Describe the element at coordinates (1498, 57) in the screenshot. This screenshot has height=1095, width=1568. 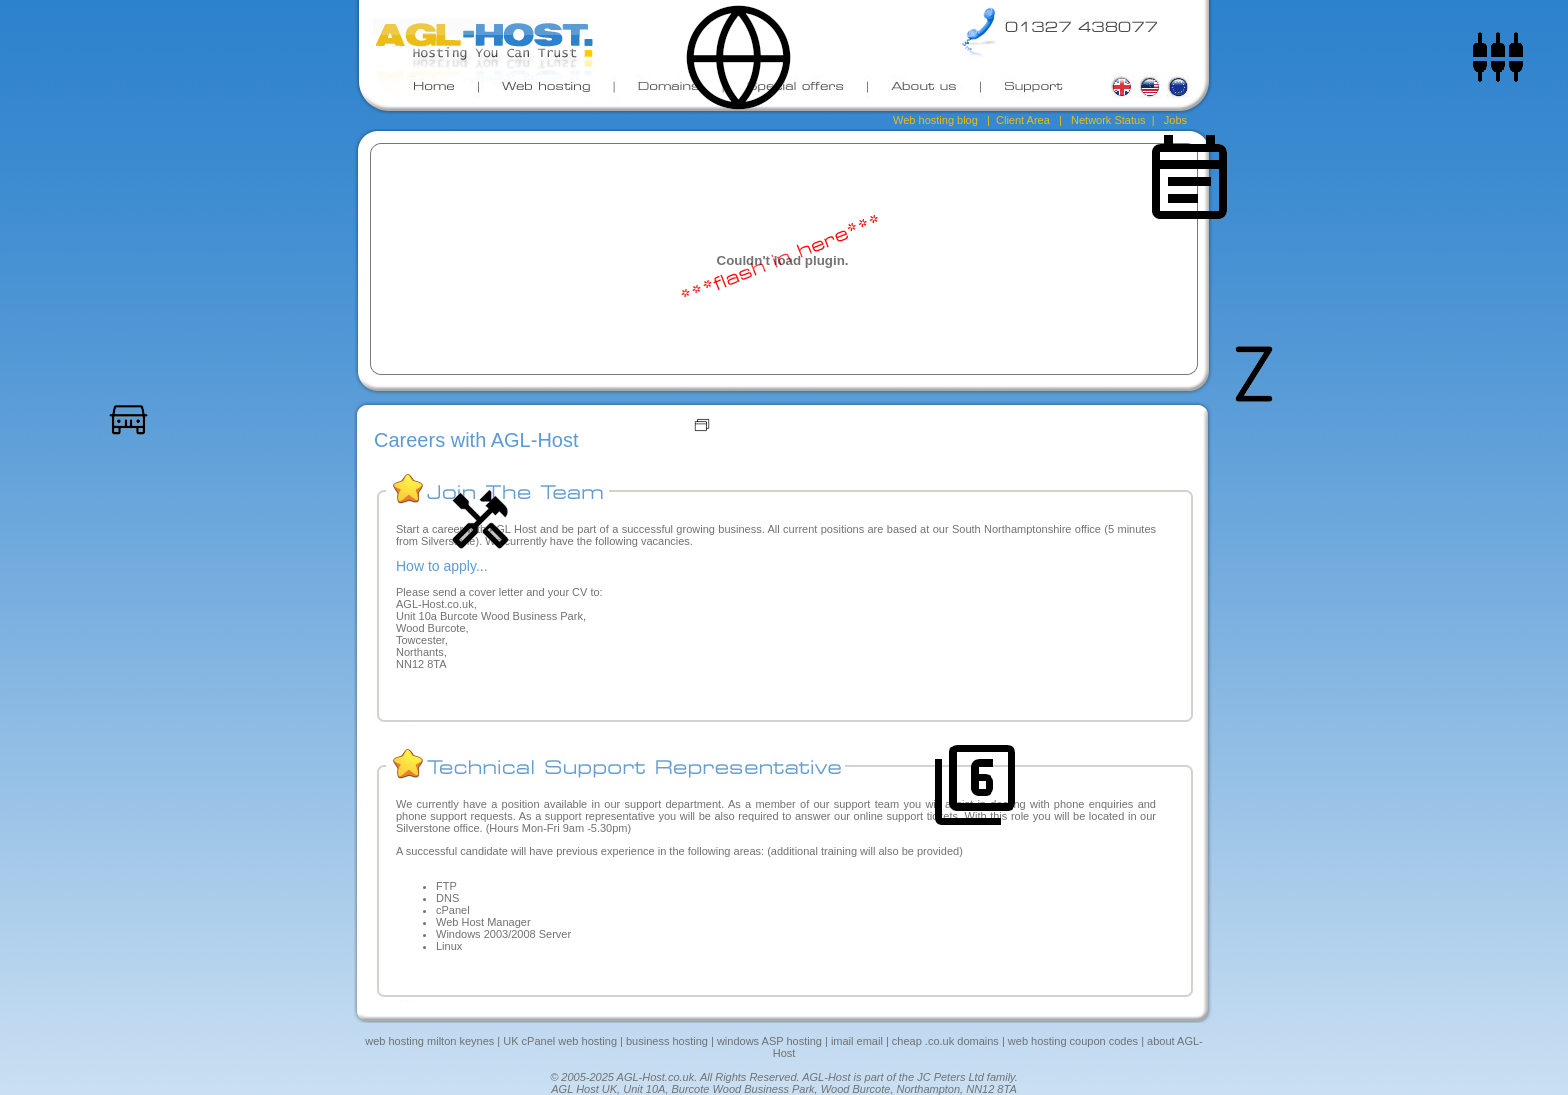
I see `configure audio/video input settings` at that location.